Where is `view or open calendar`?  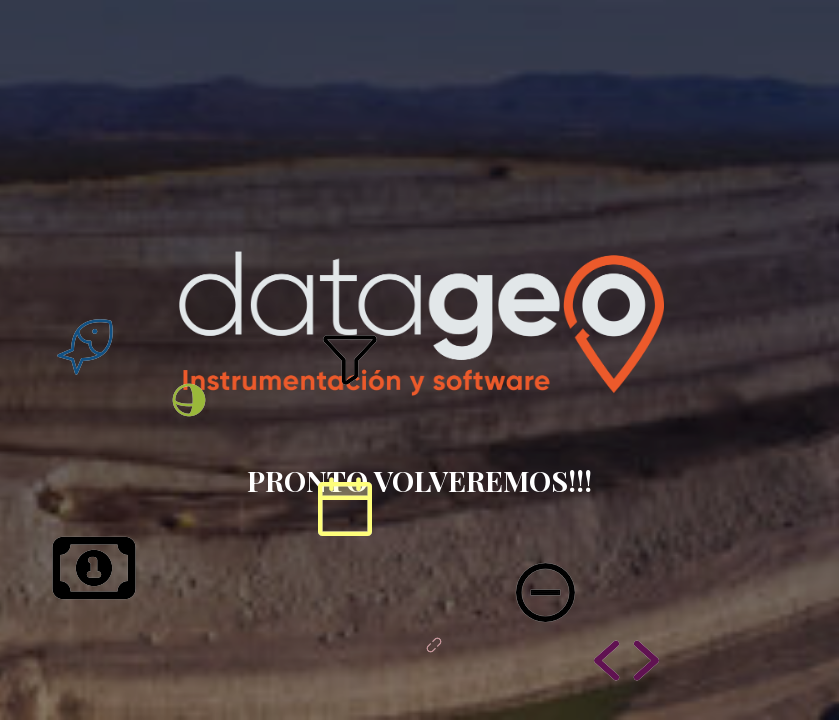
view or open calendar is located at coordinates (345, 509).